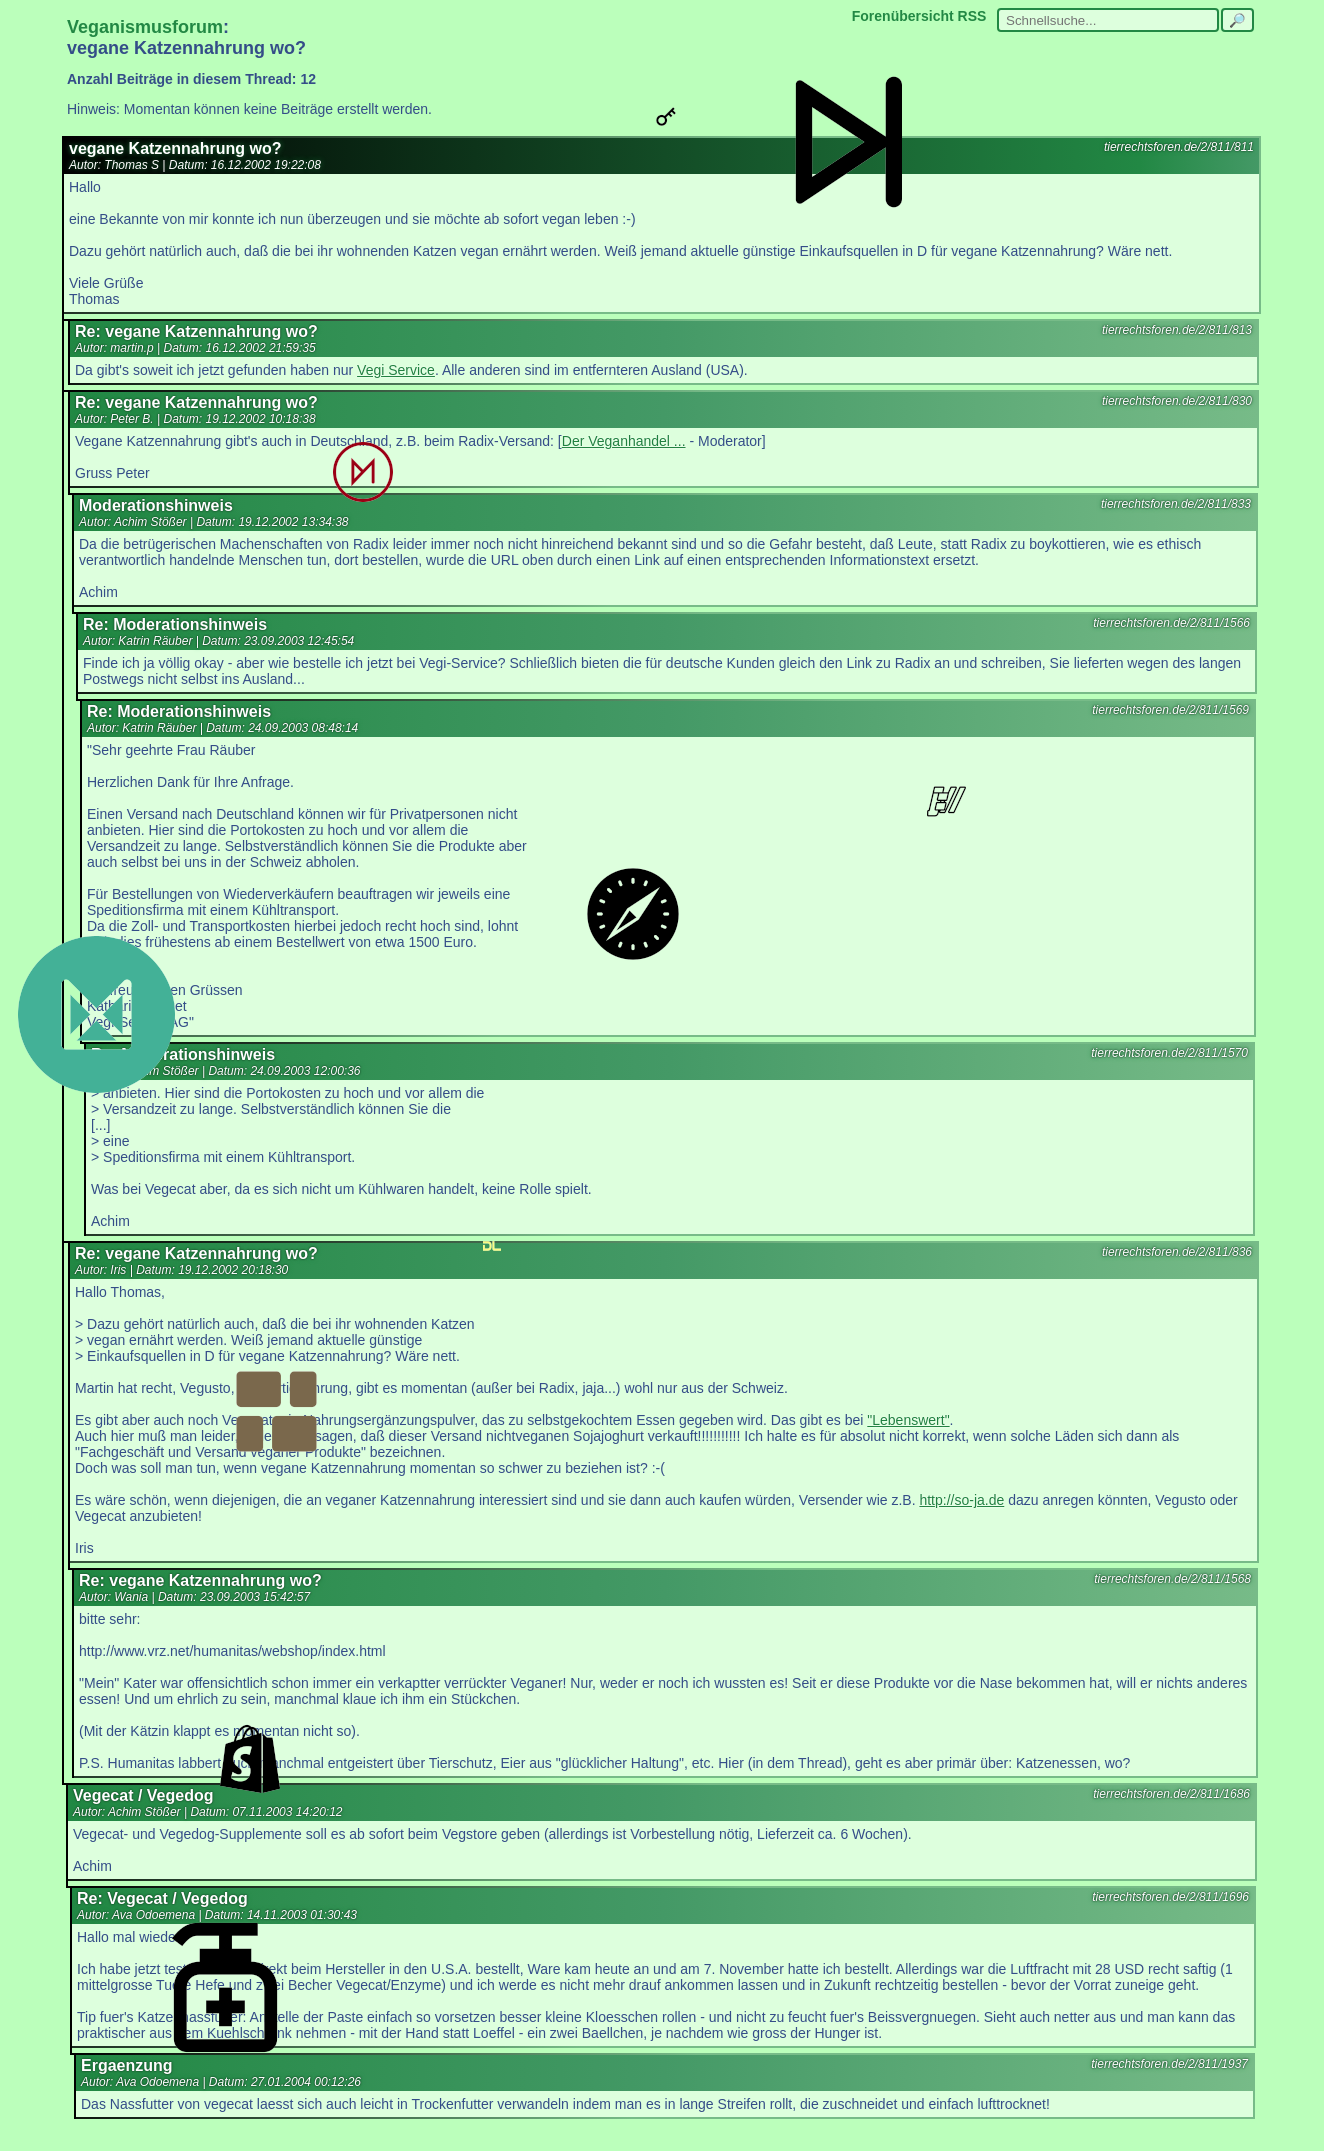  Describe the element at coordinates (492, 1246) in the screenshot. I see `debrid-link service logo` at that location.